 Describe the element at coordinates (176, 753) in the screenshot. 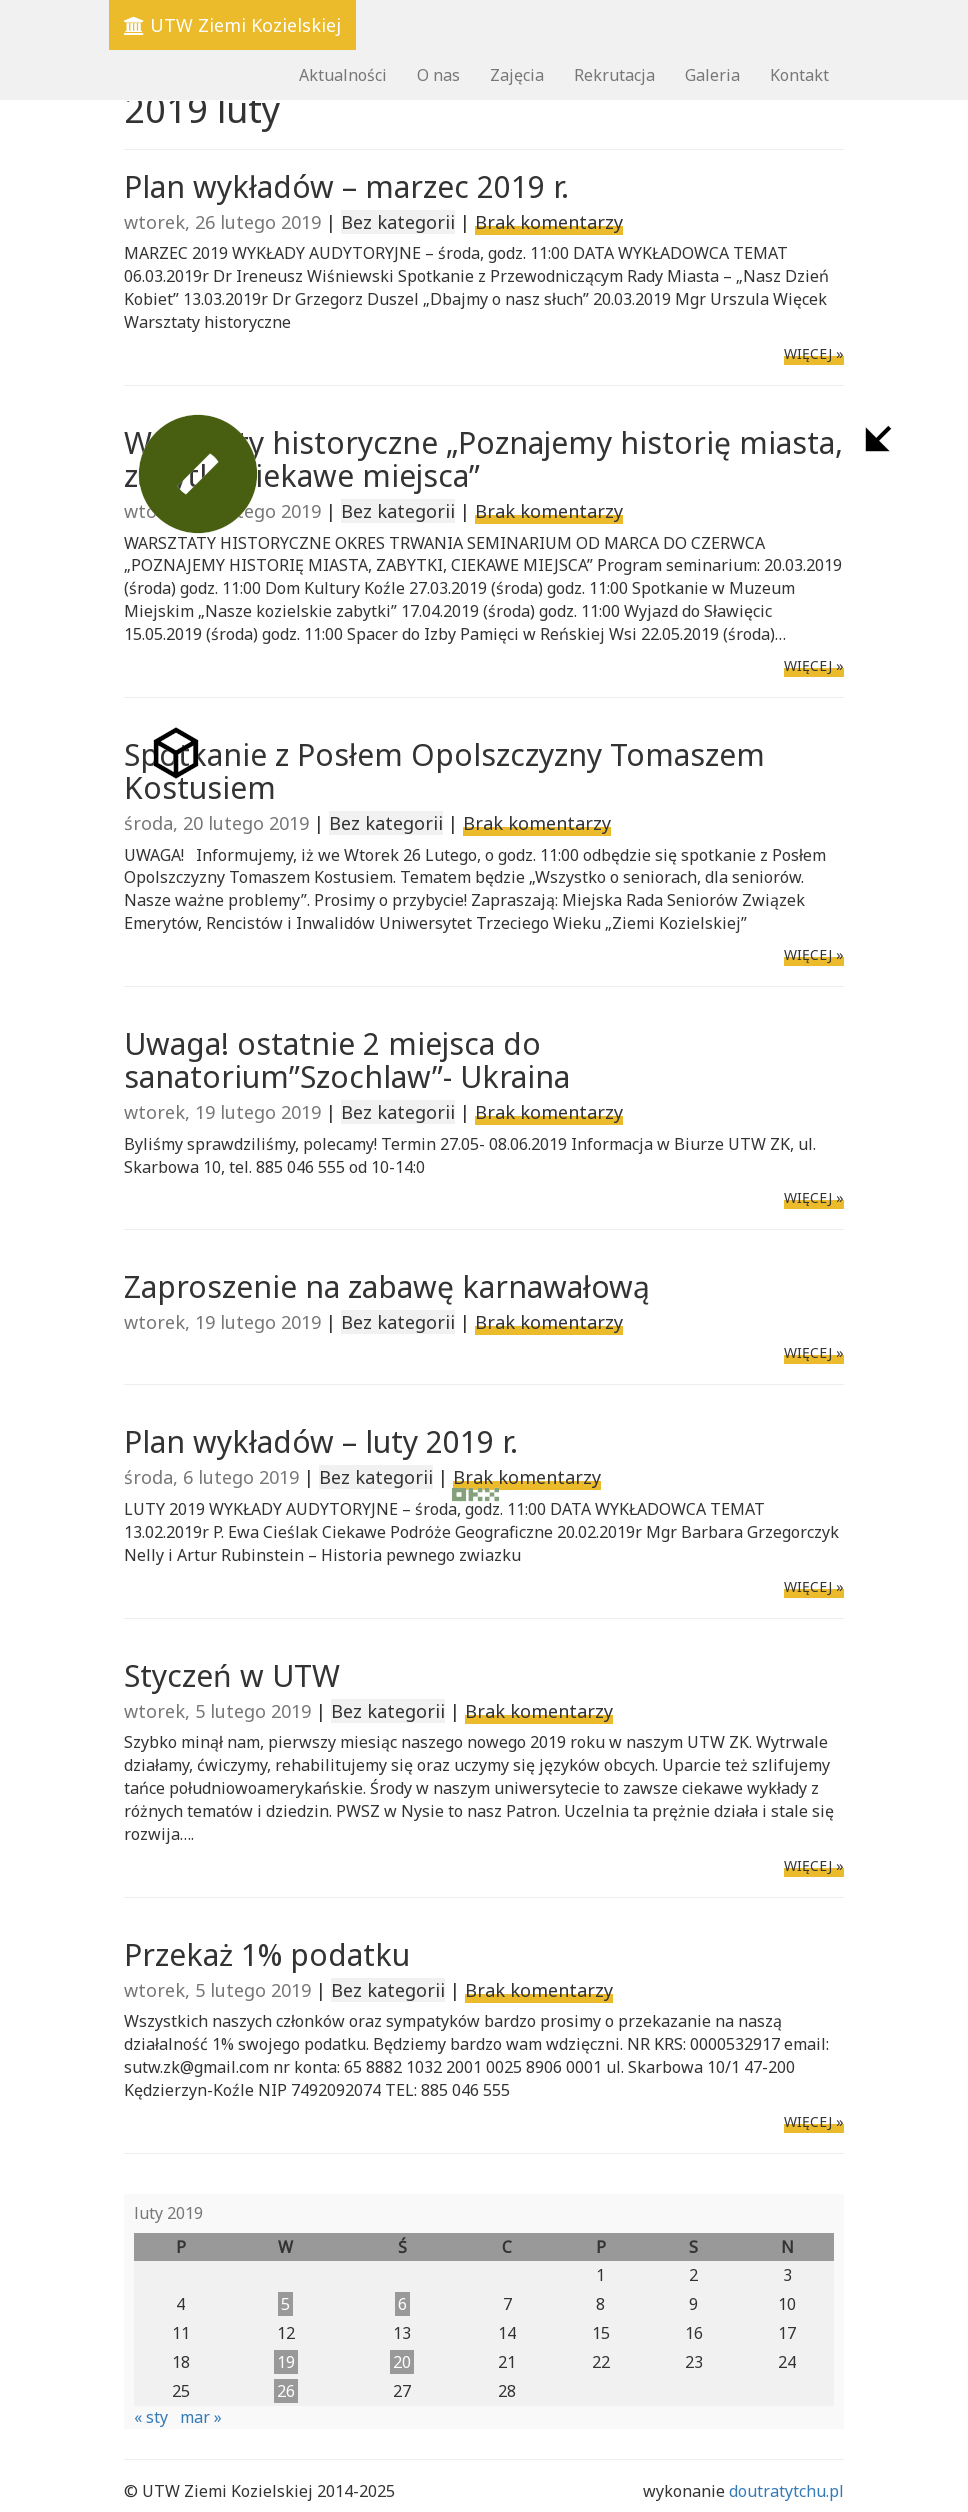

I see `view 3d objects or models` at that location.